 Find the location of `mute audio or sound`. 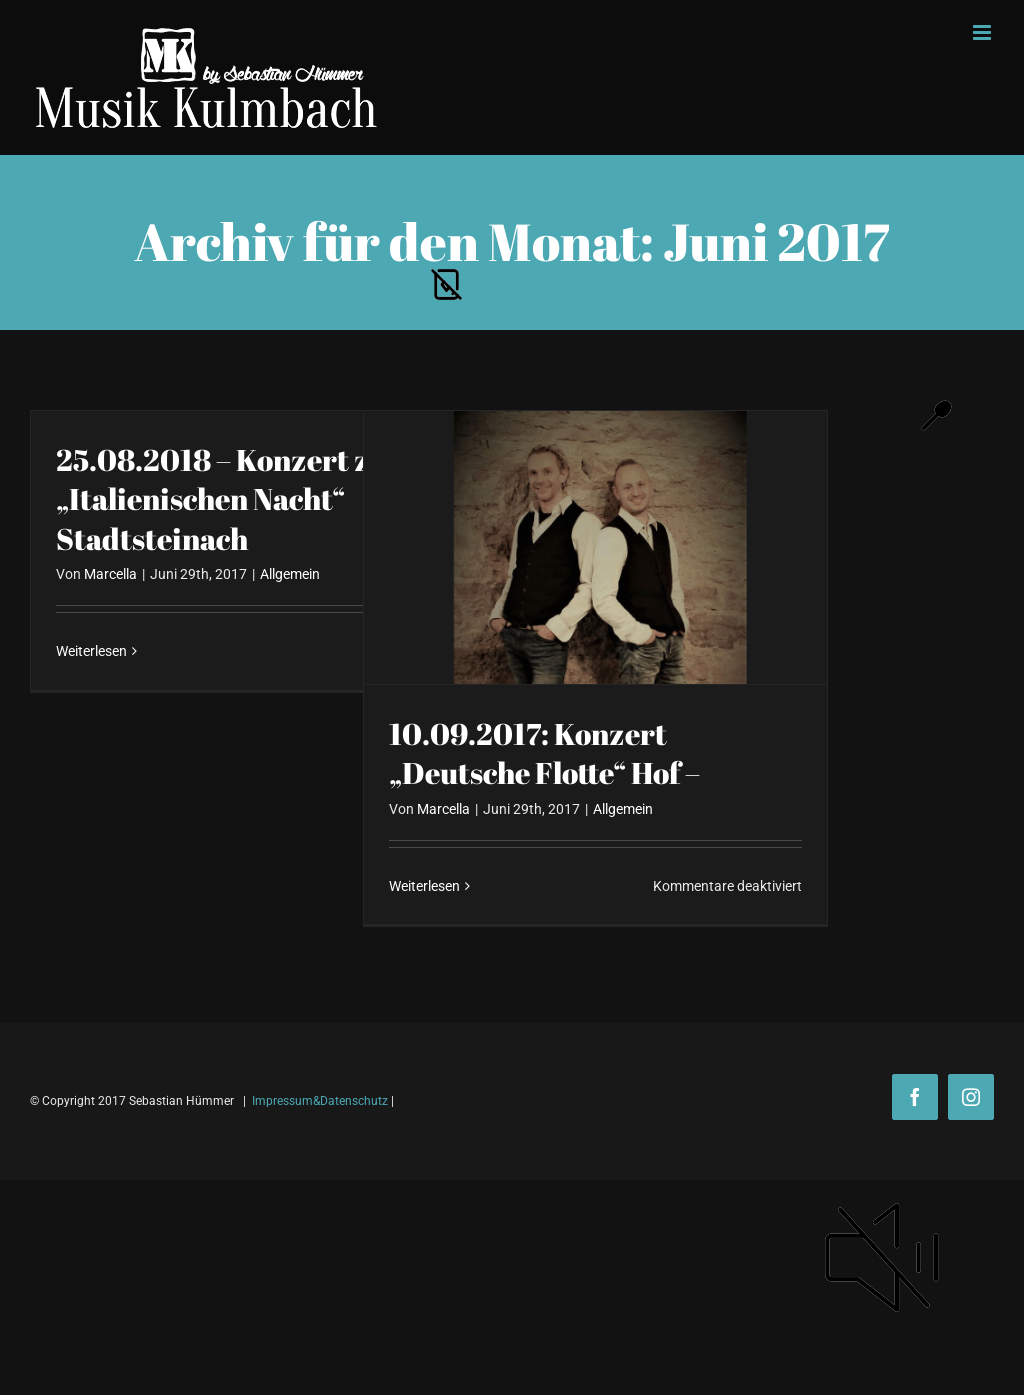

mute audio or sound is located at coordinates (879, 1257).